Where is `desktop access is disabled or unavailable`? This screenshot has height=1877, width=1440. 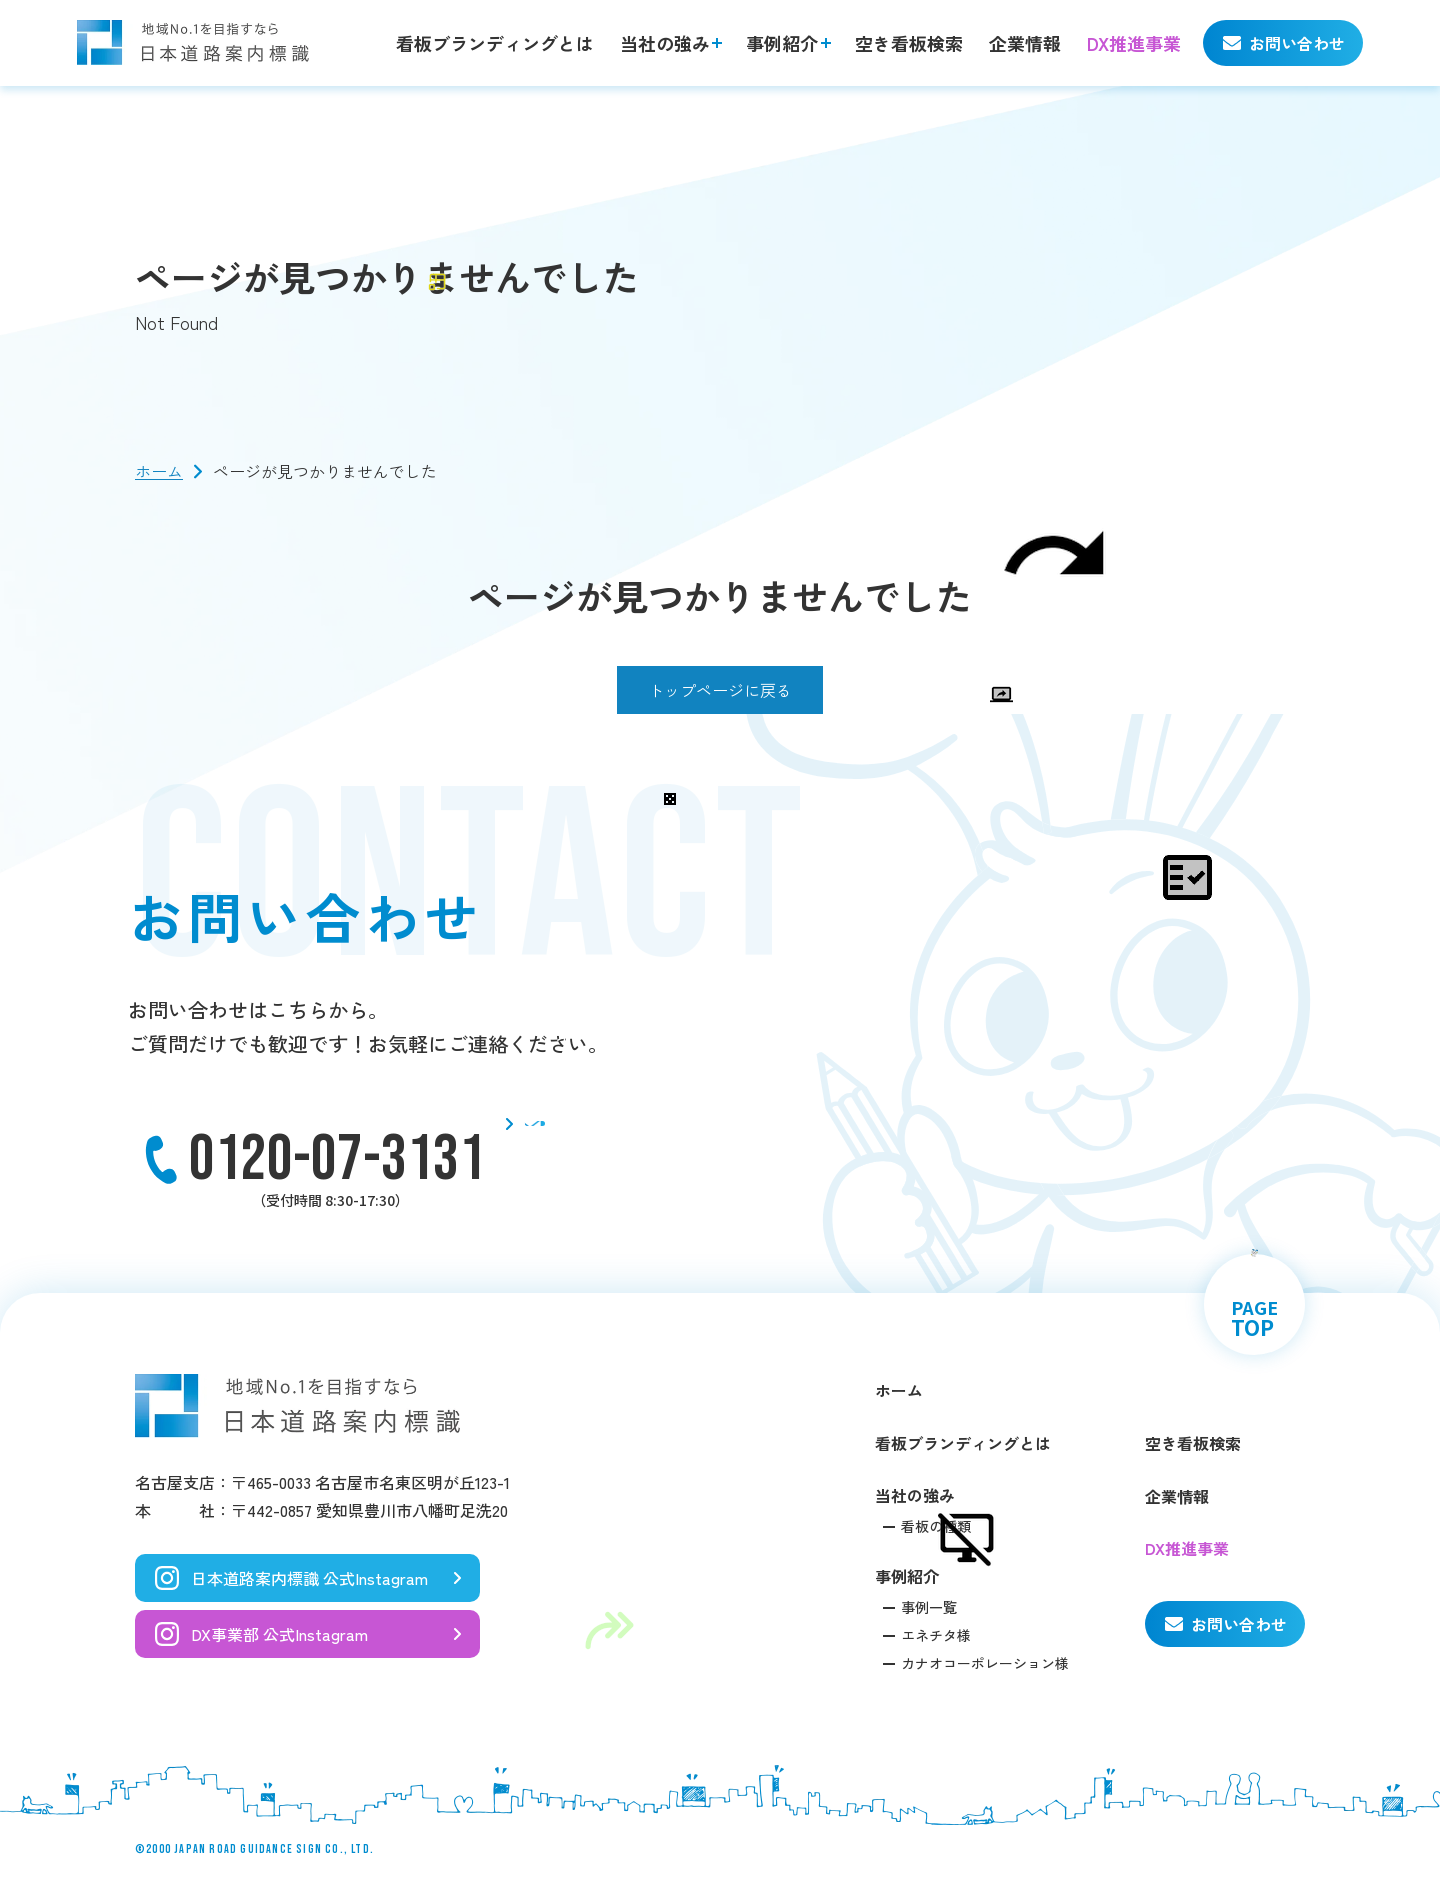
desktop access is disabled or unavailable is located at coordinates (967, 1538).